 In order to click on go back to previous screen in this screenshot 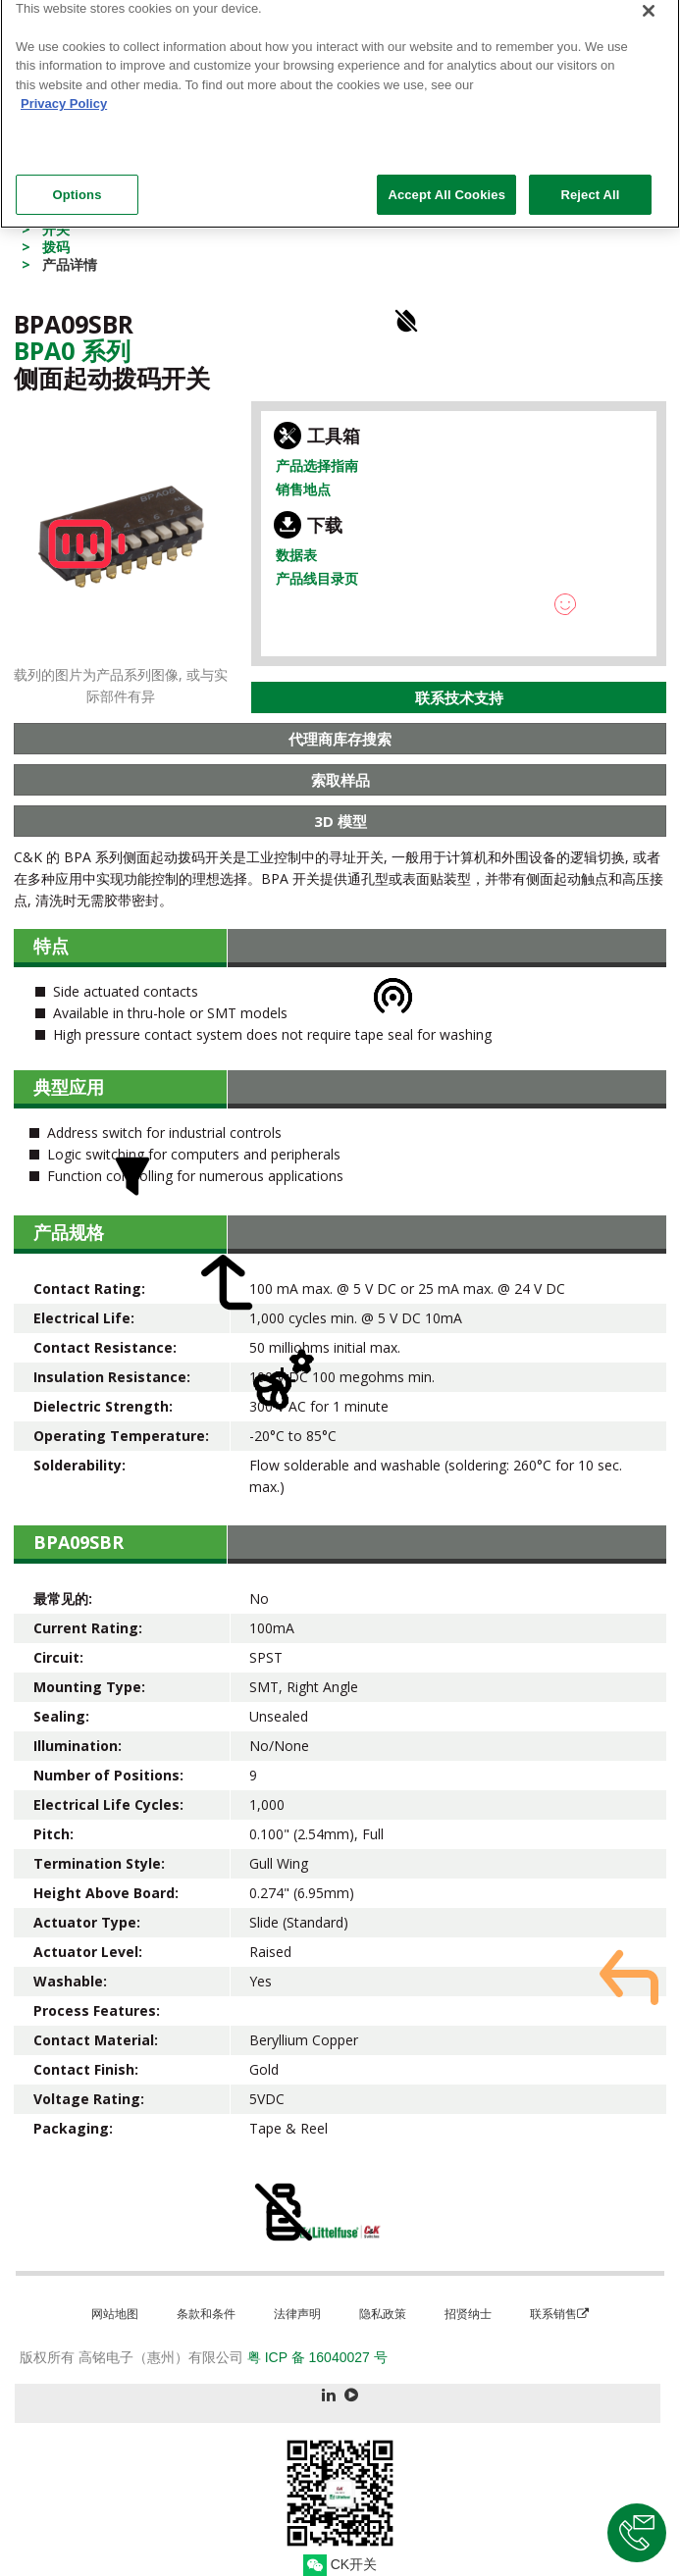, I will do `click(631, 1978)`.